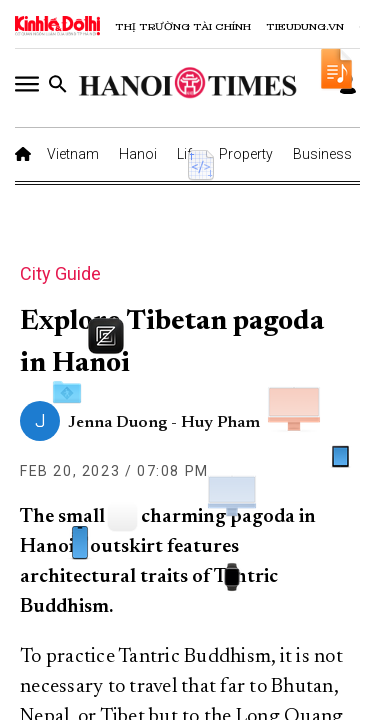 This screenshot has height=720, width=375. Describe the element at coordinates (80, 543) in the screenshot. I see `iPhone 15 Pro device icon` at that location.